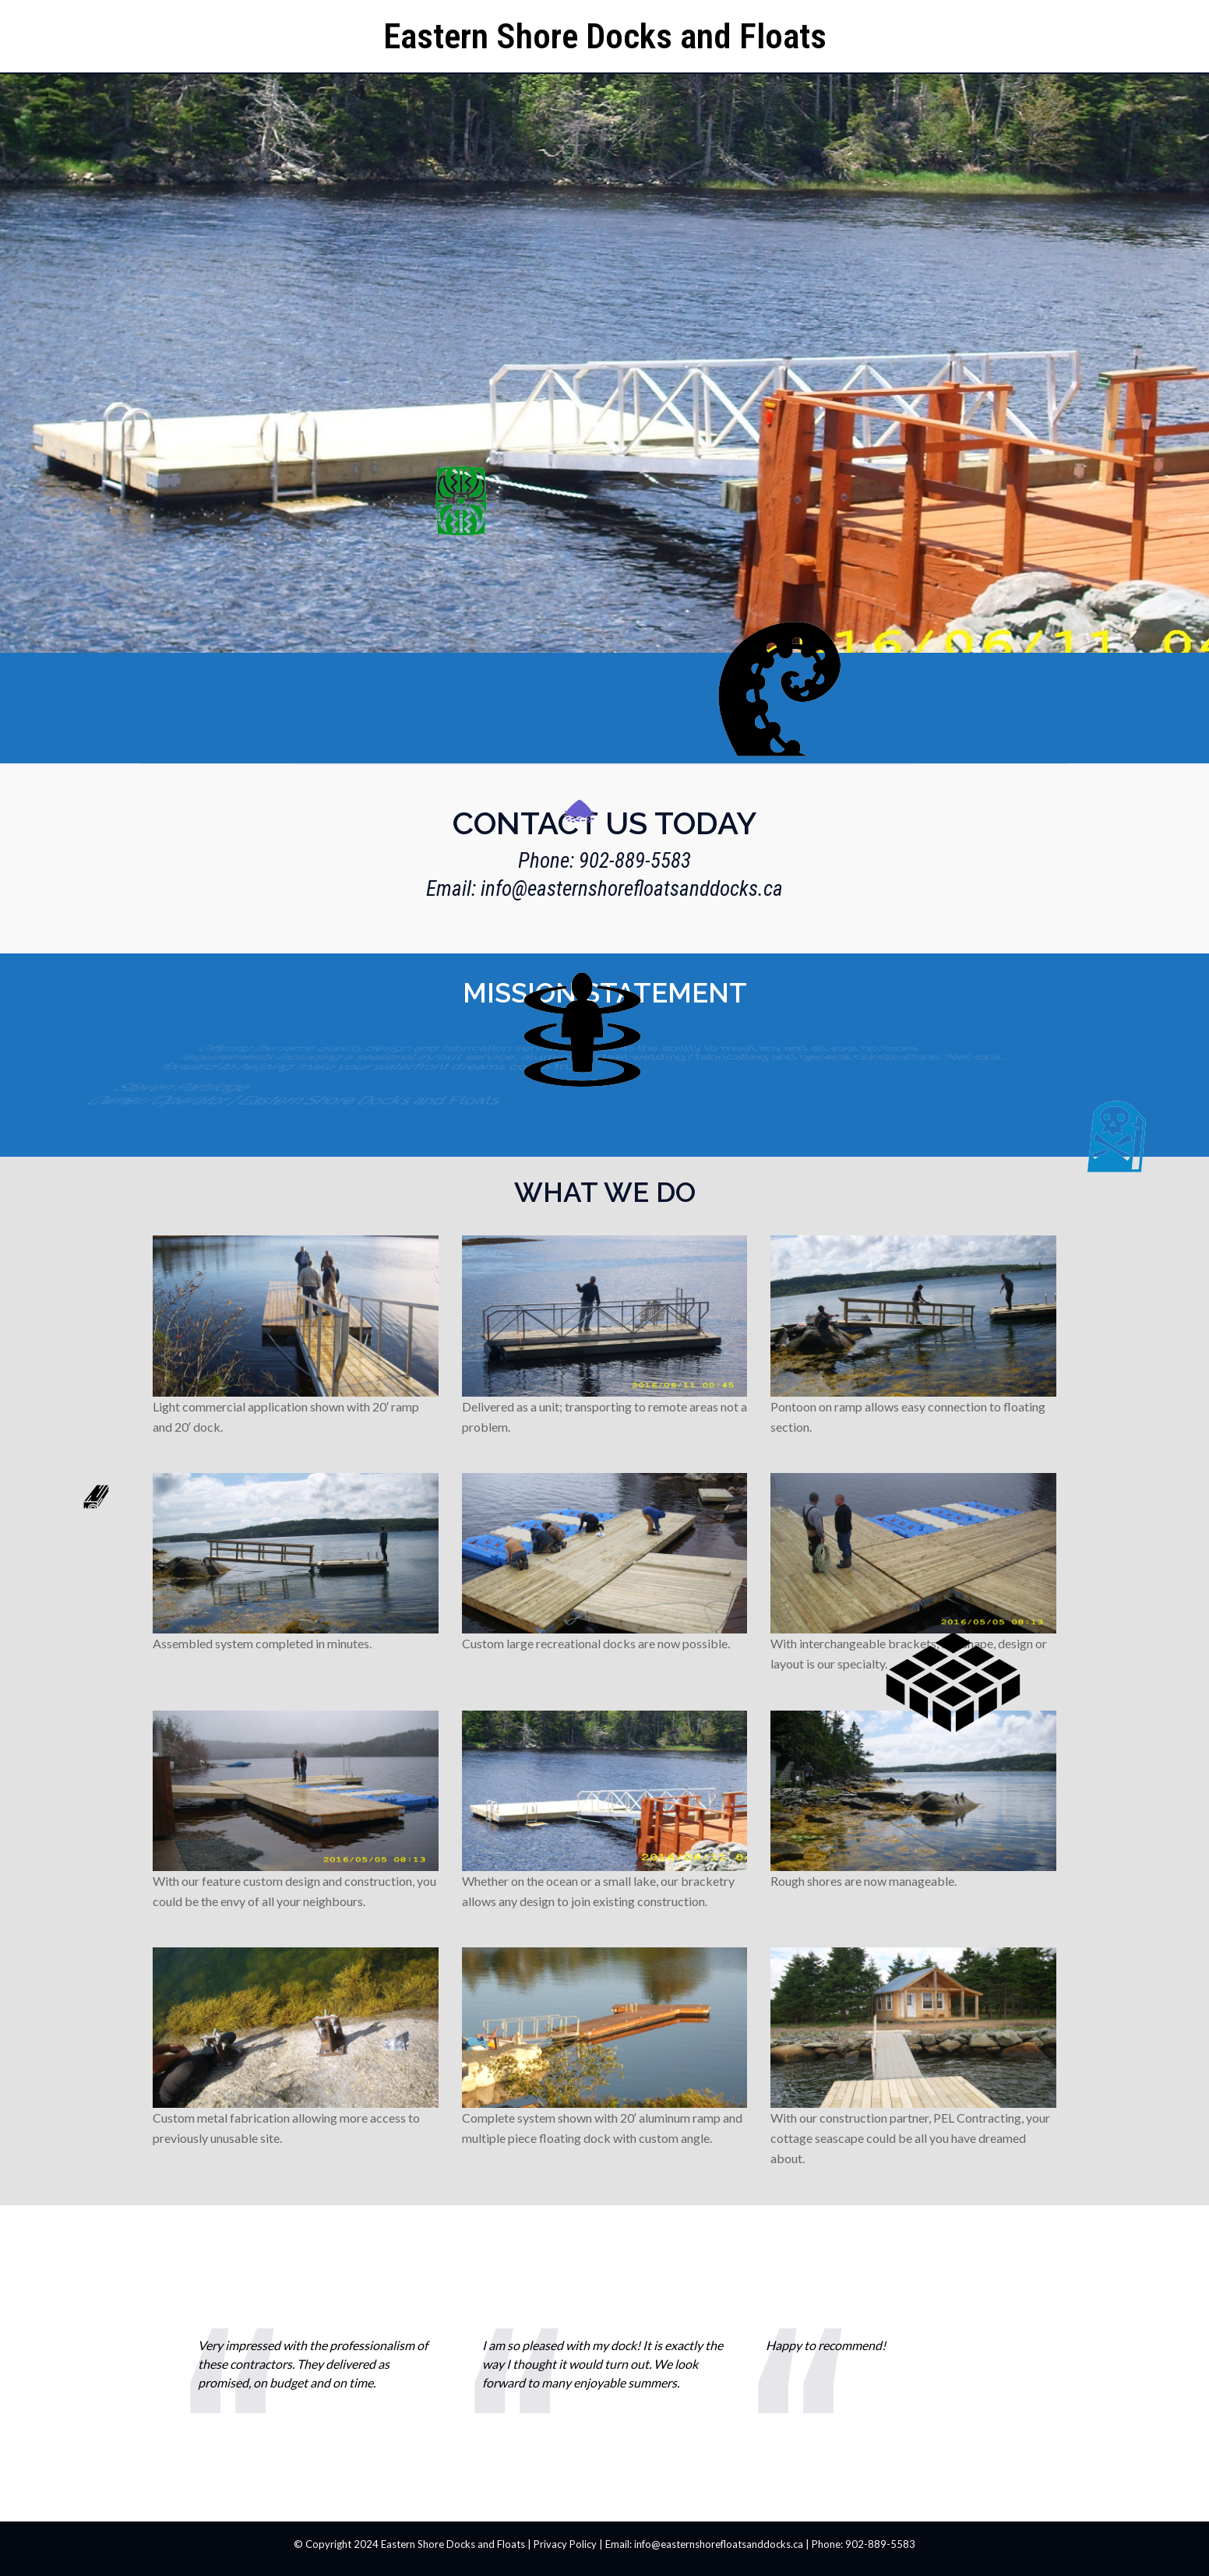 The height and width of the screenshot is (2576, 1209). What do you see at coordinates (583, 1032) in the screenshot?
I see `teleport to a new location` at bounding box center [583, 1032].